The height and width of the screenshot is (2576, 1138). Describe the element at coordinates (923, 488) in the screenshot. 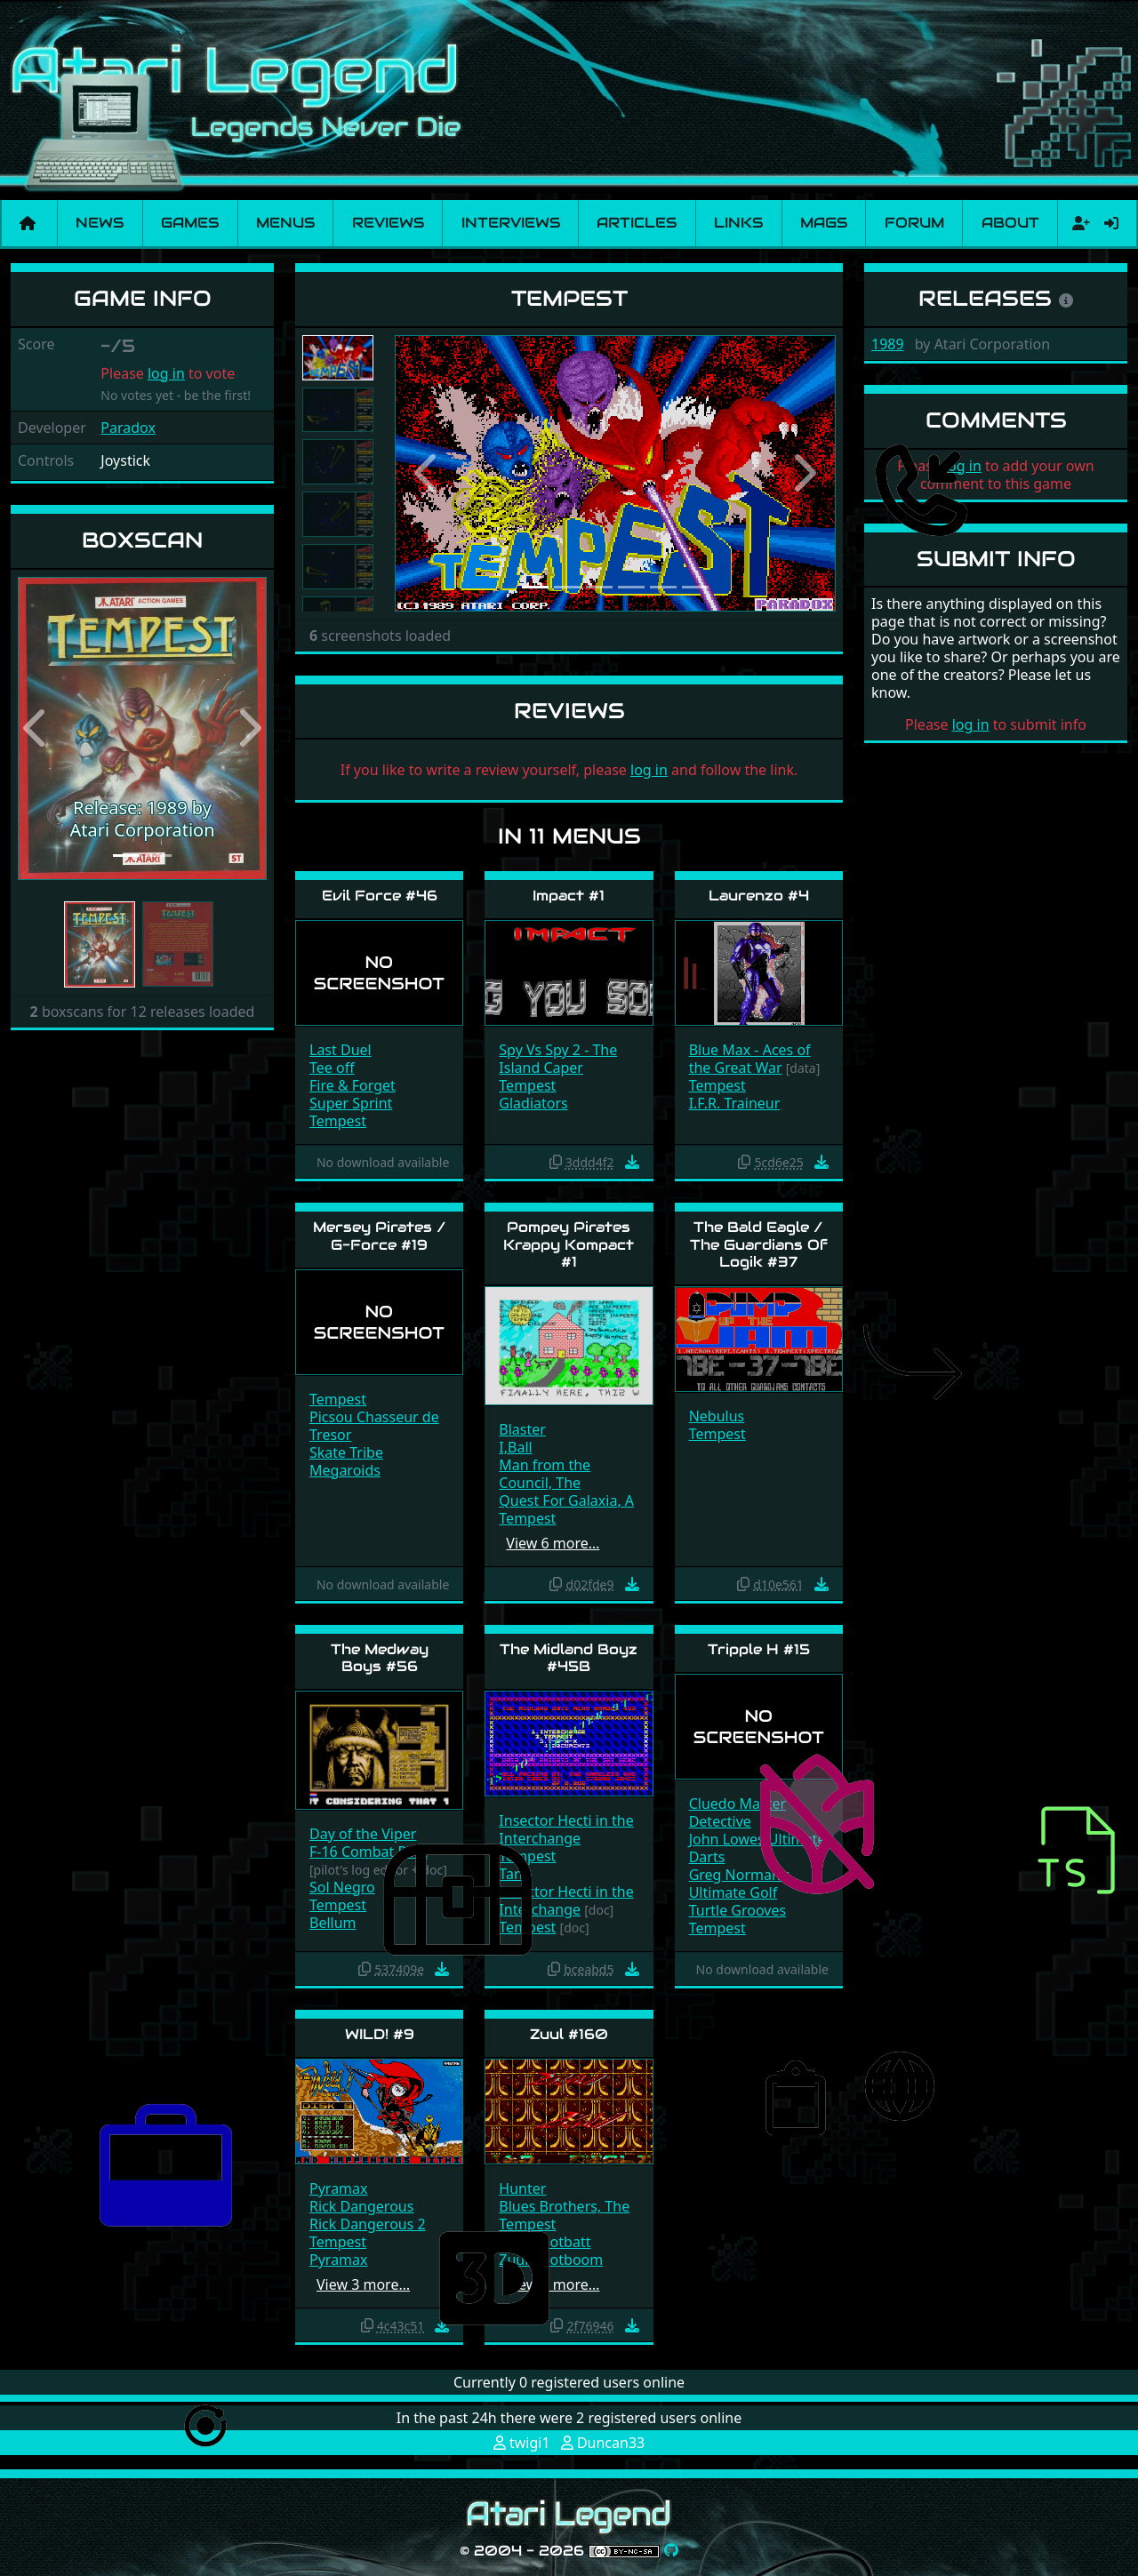

I see `incoming call notification` at that location.